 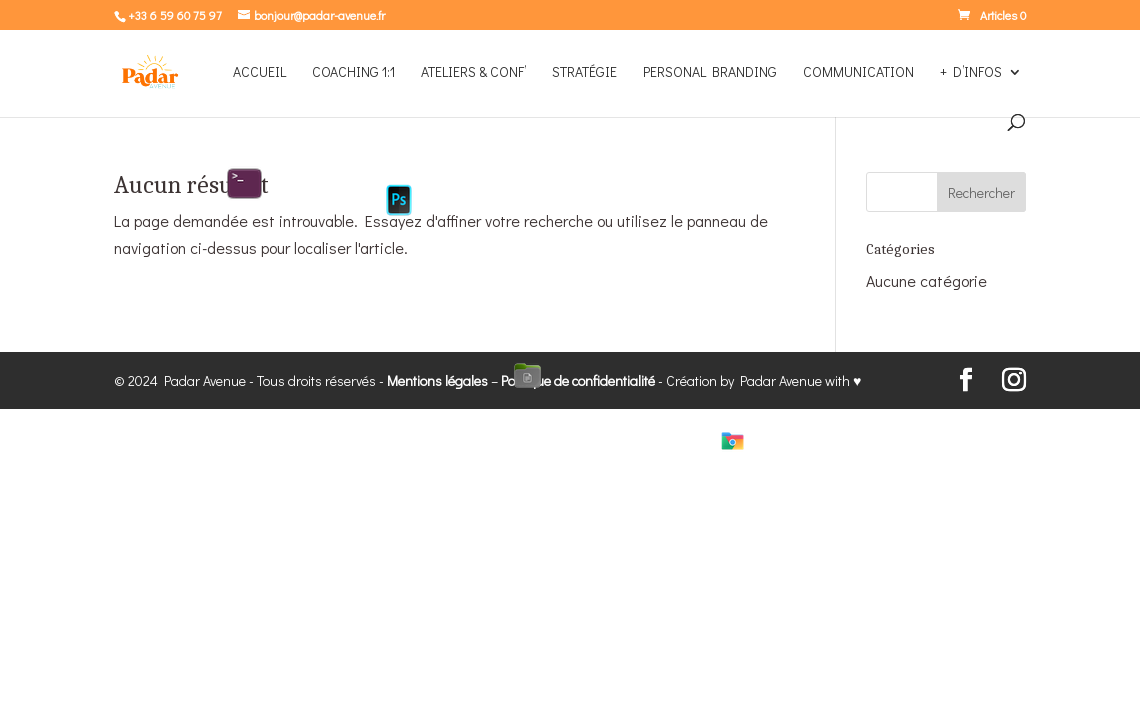 I want to click on open terminal application, so click(x=244, y=183).